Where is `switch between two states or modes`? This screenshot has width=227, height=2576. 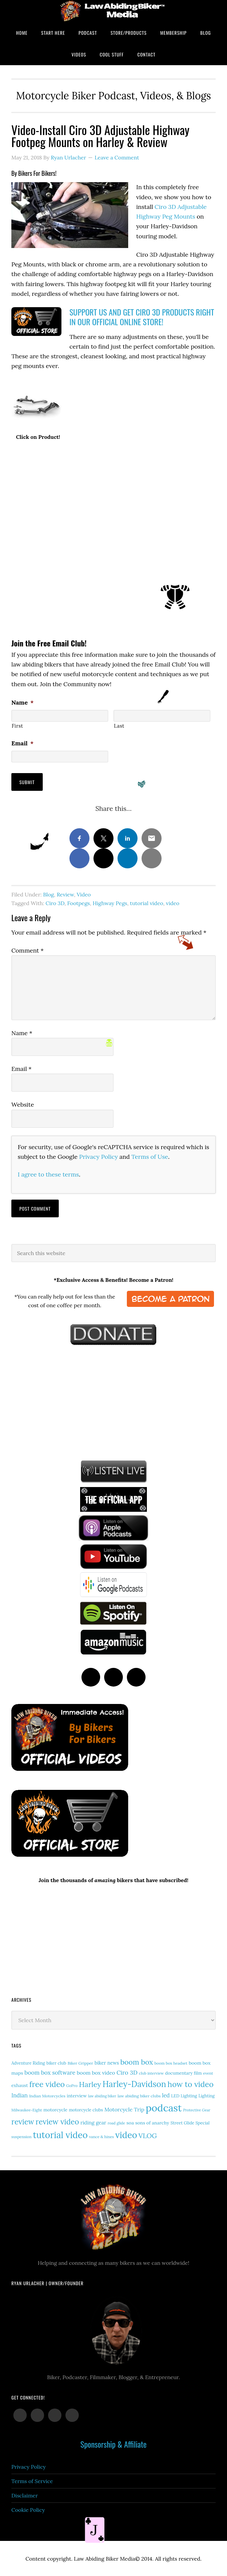 switch between two states or modes is located at coordinates (185, 942).